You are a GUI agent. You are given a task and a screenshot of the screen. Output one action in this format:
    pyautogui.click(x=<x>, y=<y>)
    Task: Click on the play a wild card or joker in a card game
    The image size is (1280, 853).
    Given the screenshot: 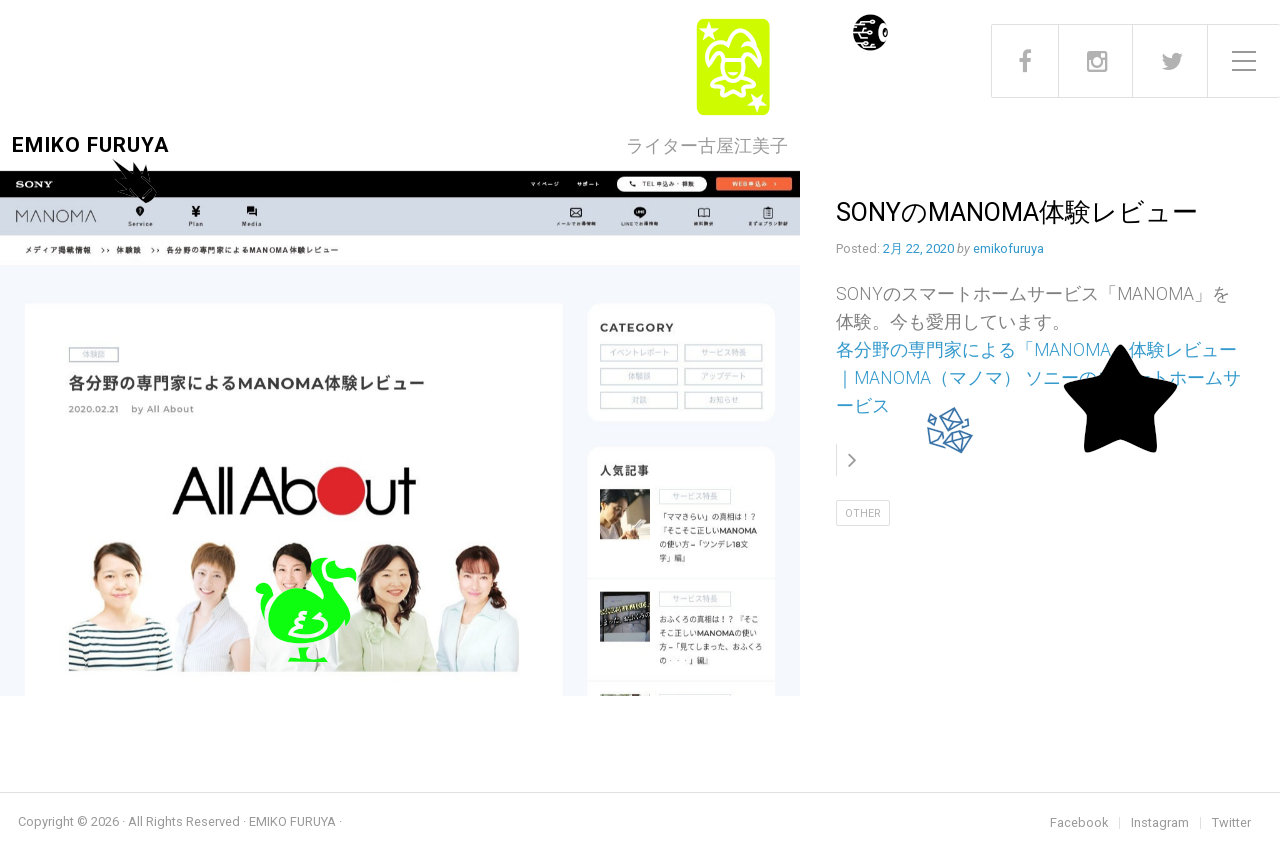 What is the action you would take?
    pyautogui.click(x=733, y=67)
    